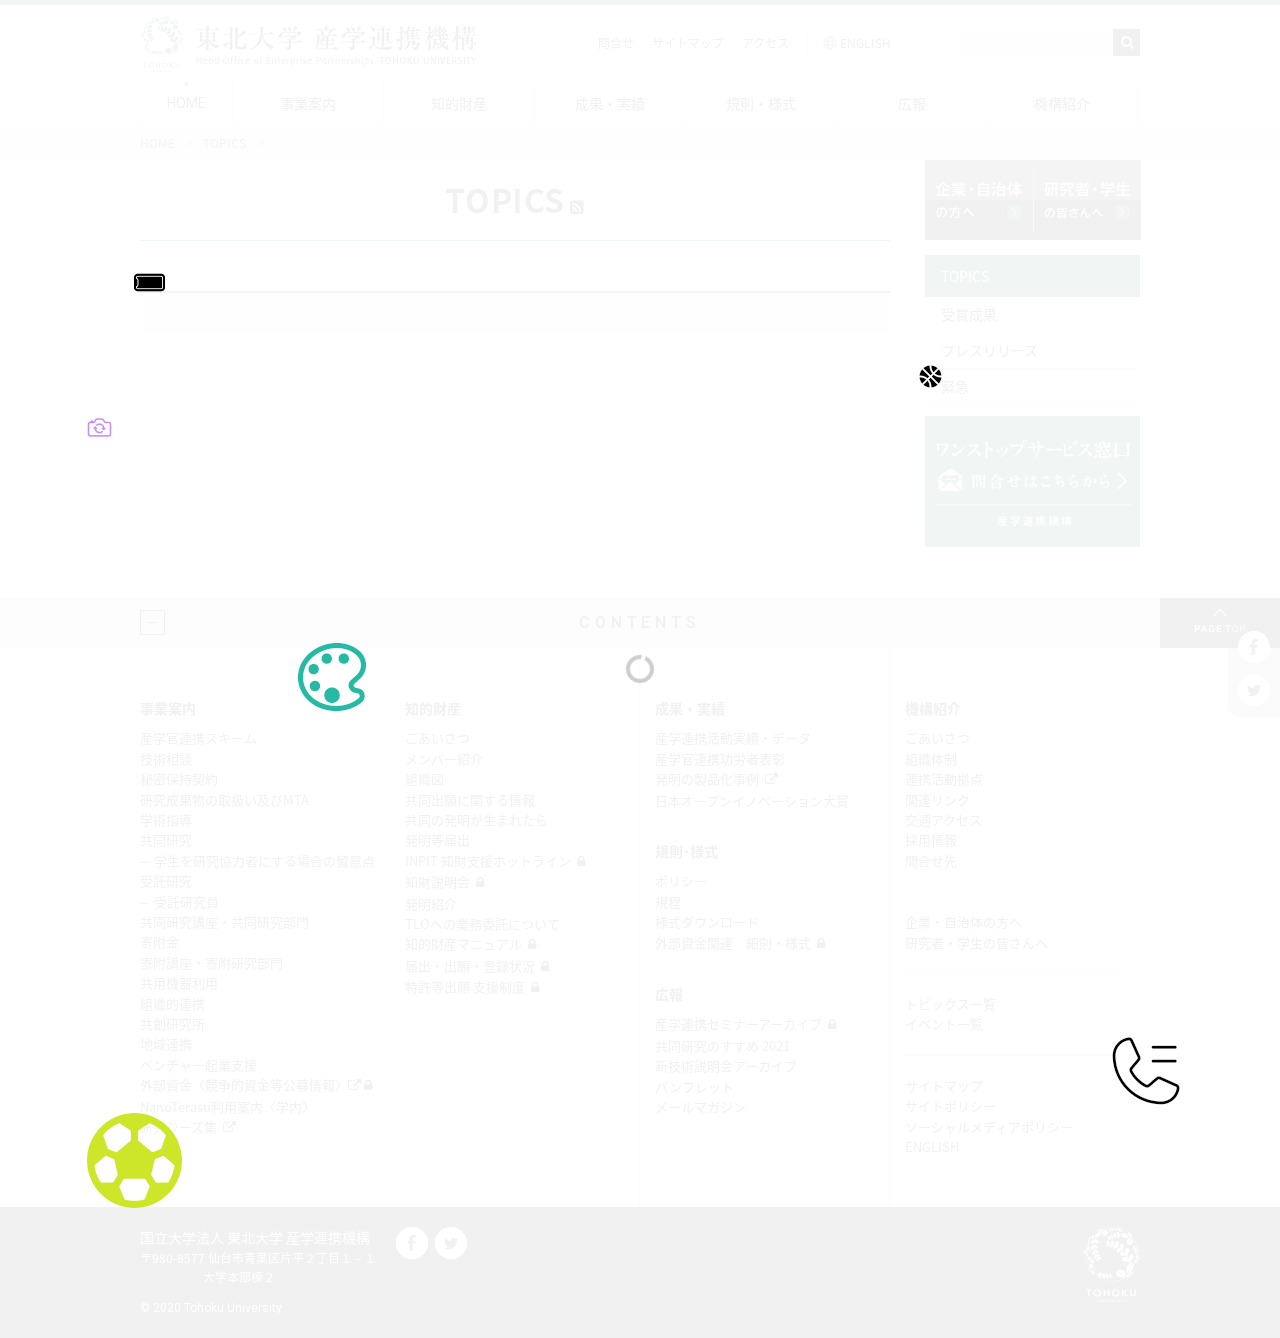  What do you see at coordinates (134, 1160) in the screenshot?
I see `view football or soccer content` at bounding box center [134, 1160].